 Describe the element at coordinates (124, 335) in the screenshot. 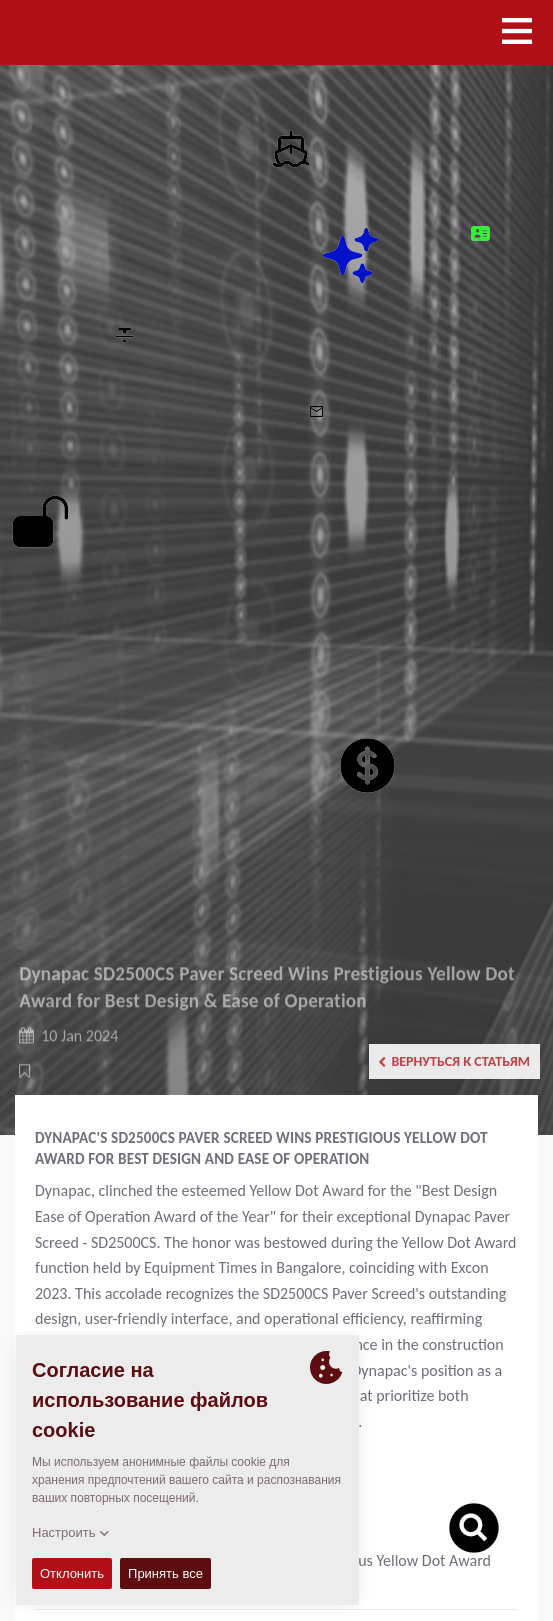

I see `apply strikethrough formatting to selected text` at that location.